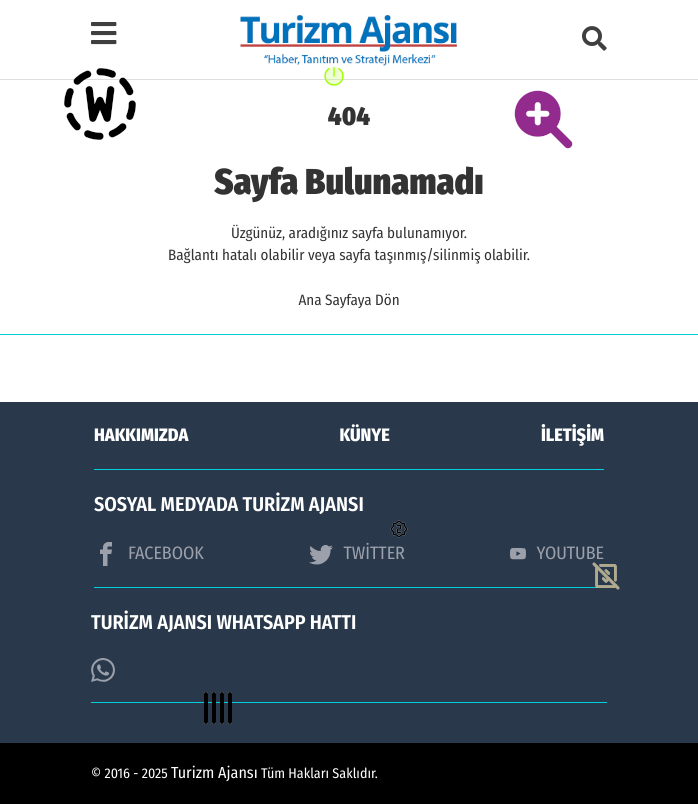 The height and width of the screenshot is (804, 698). Describe the element at coordinates (606, 576) in the screenshot. I see `elevator unavailable or out of service` at that location.